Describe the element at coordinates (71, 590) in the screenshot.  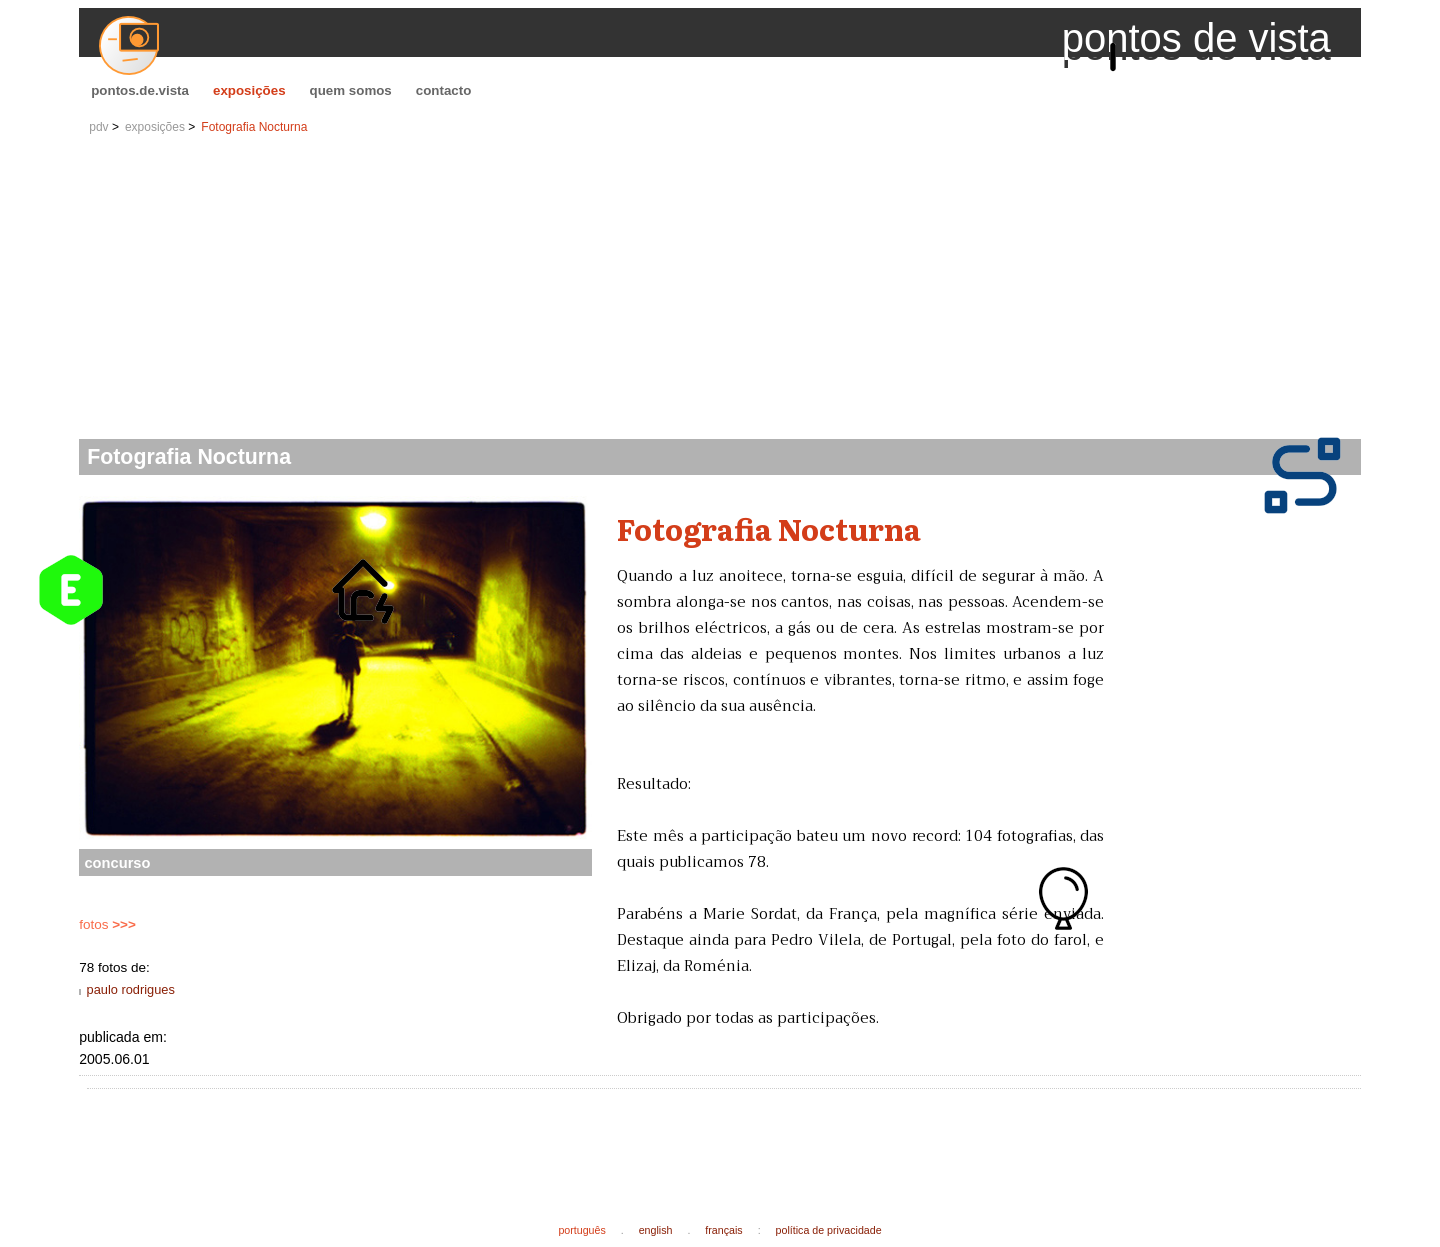
I see `app icon for a service or brand starting with "E"` at that location.